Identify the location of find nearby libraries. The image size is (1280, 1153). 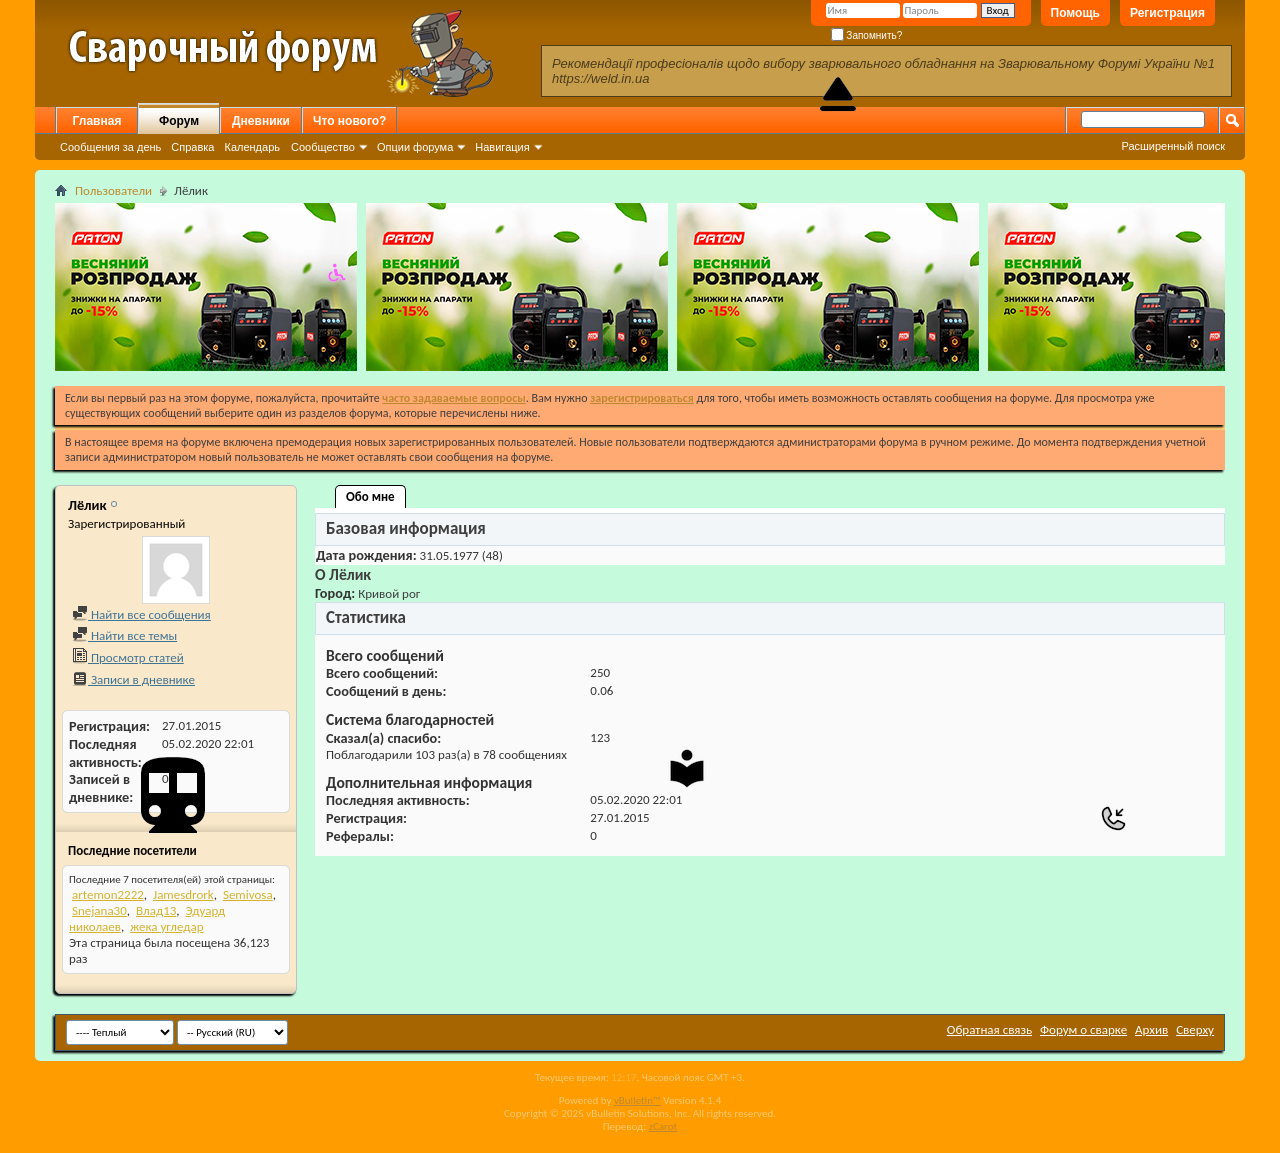
(687, 768).